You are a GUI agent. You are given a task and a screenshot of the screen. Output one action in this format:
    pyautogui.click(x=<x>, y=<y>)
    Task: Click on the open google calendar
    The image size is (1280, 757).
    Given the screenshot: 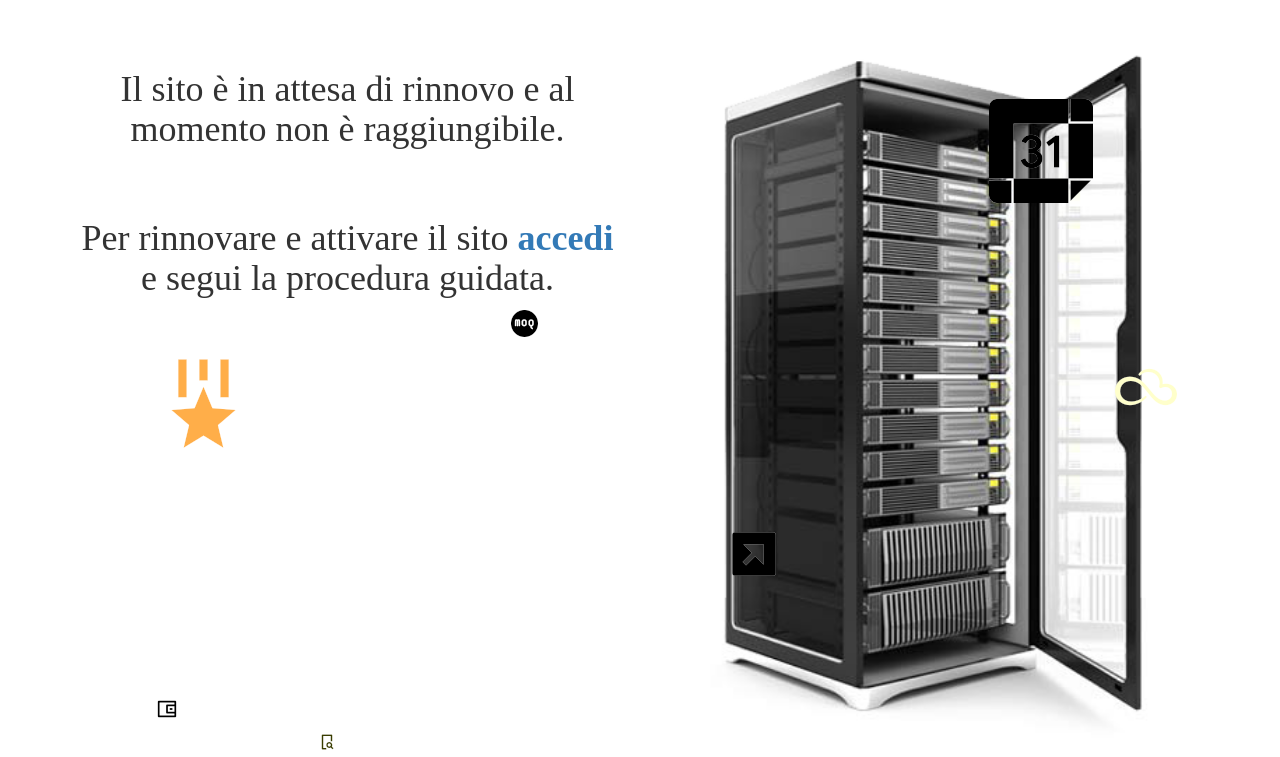 What is the action you would take?
    pyautogui.click(x=1041, y=151)
    